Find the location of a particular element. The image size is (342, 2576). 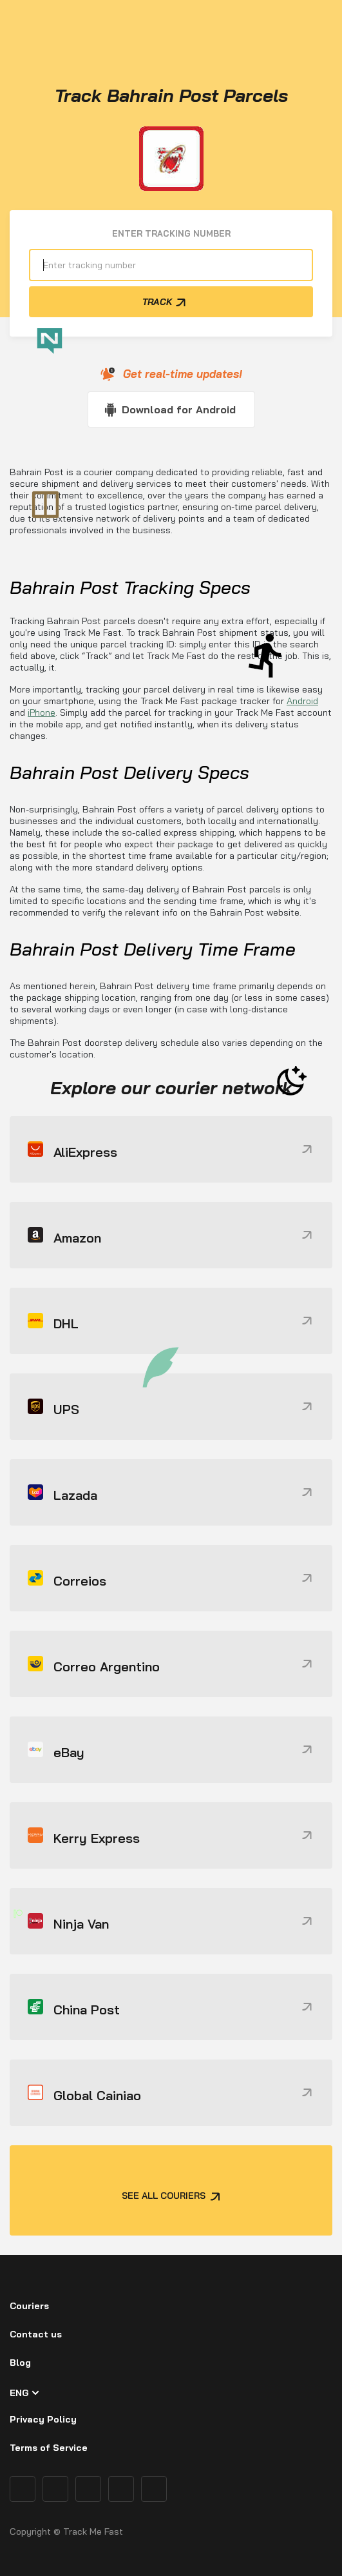

link to Patreon profile is located at coordinates (18, 1914).